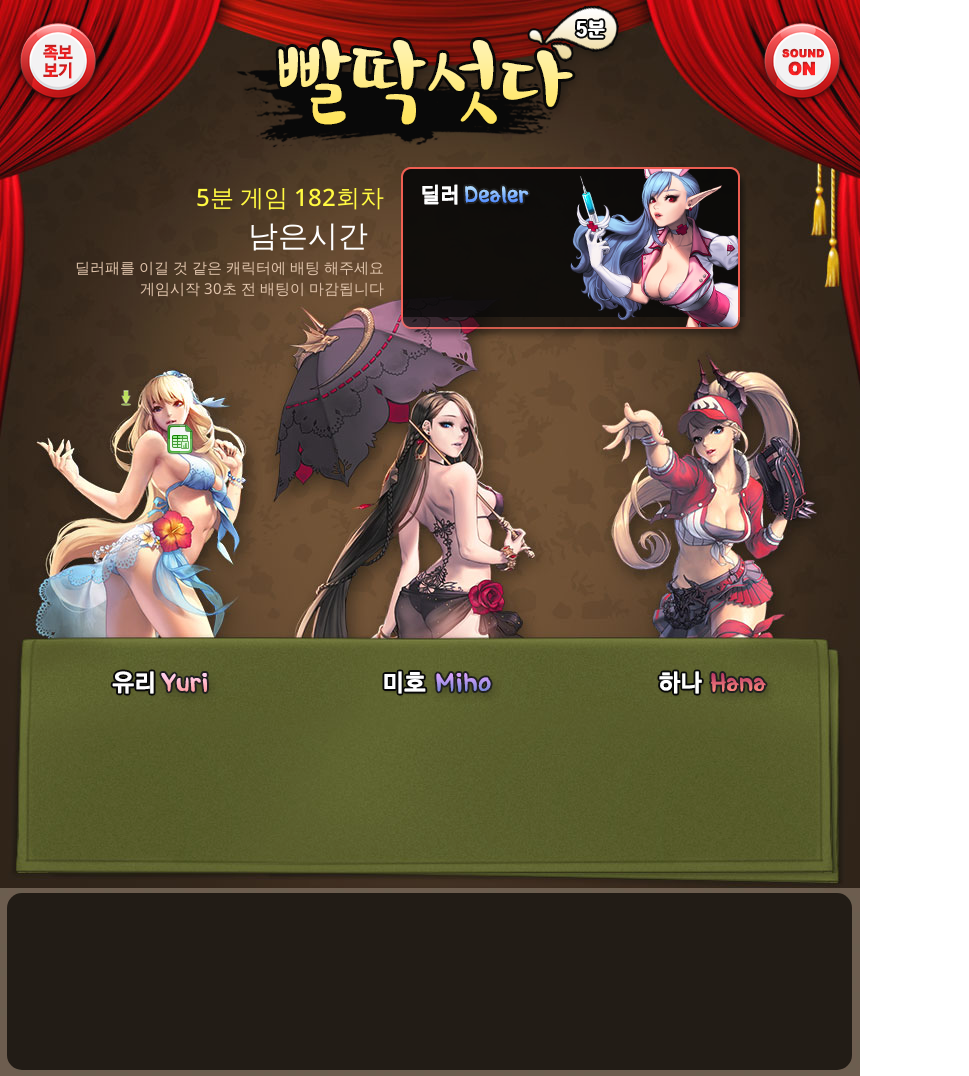 Image resolution: width=969 pixels, height=1076 pixels. Describe the element at coordinates (126, 398) in the screenshot. I see `save the current file` at that location.